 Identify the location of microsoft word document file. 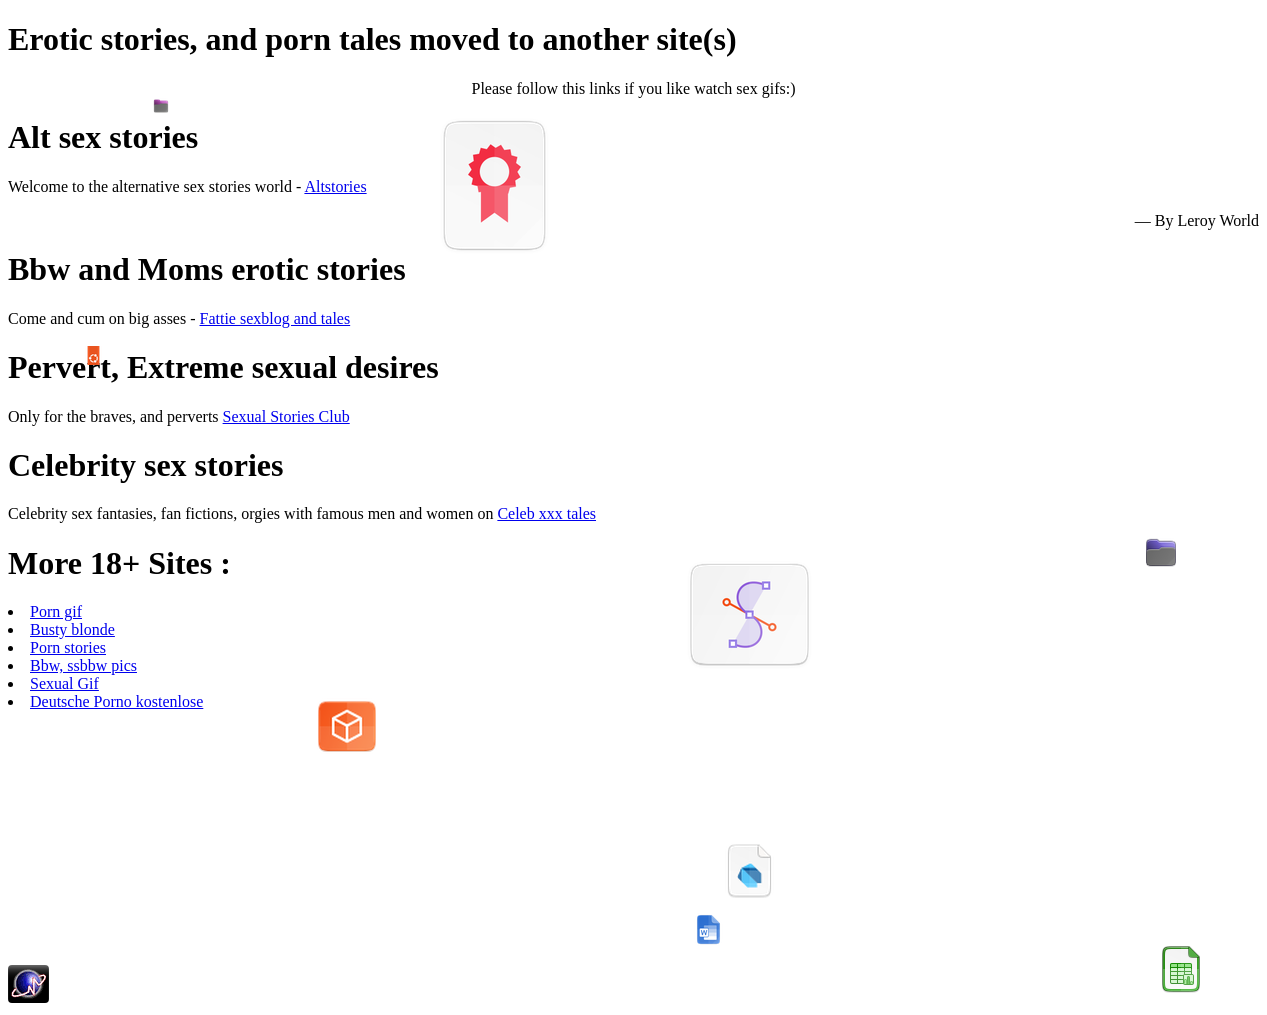
(708, 929).